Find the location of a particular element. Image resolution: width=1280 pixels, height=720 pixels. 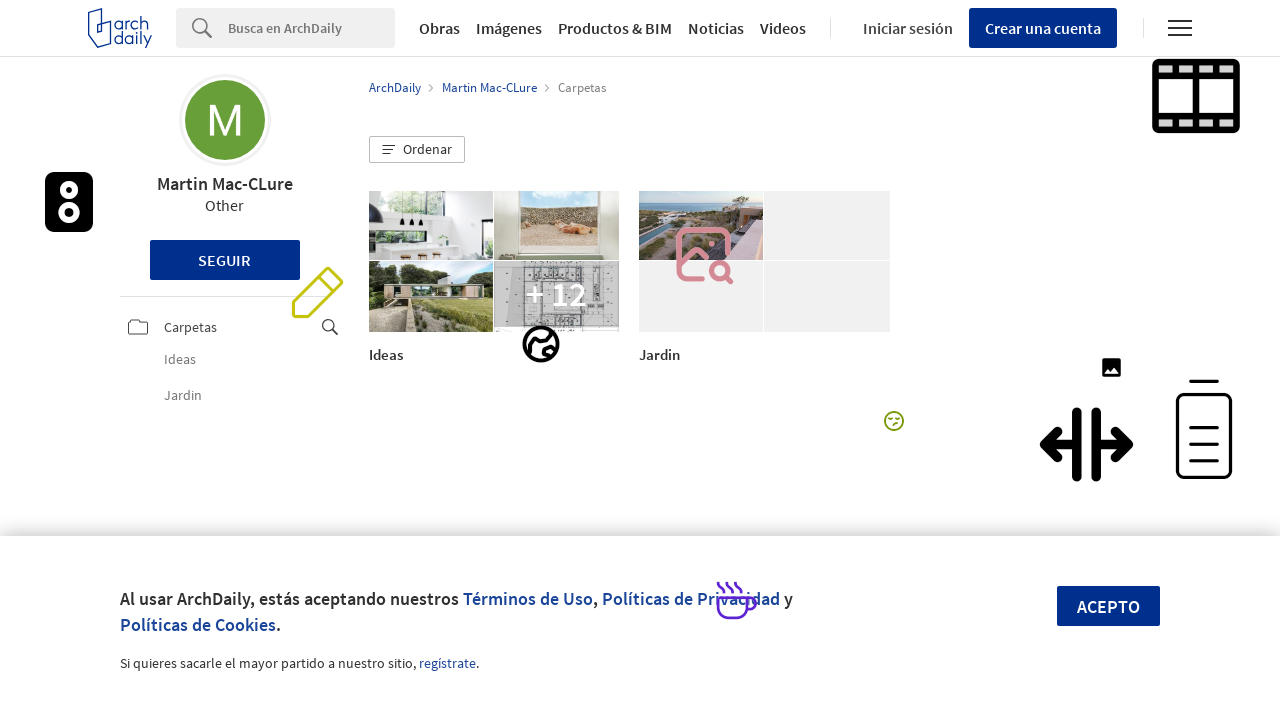

view photos or images is located at coordinates (1111, 367).